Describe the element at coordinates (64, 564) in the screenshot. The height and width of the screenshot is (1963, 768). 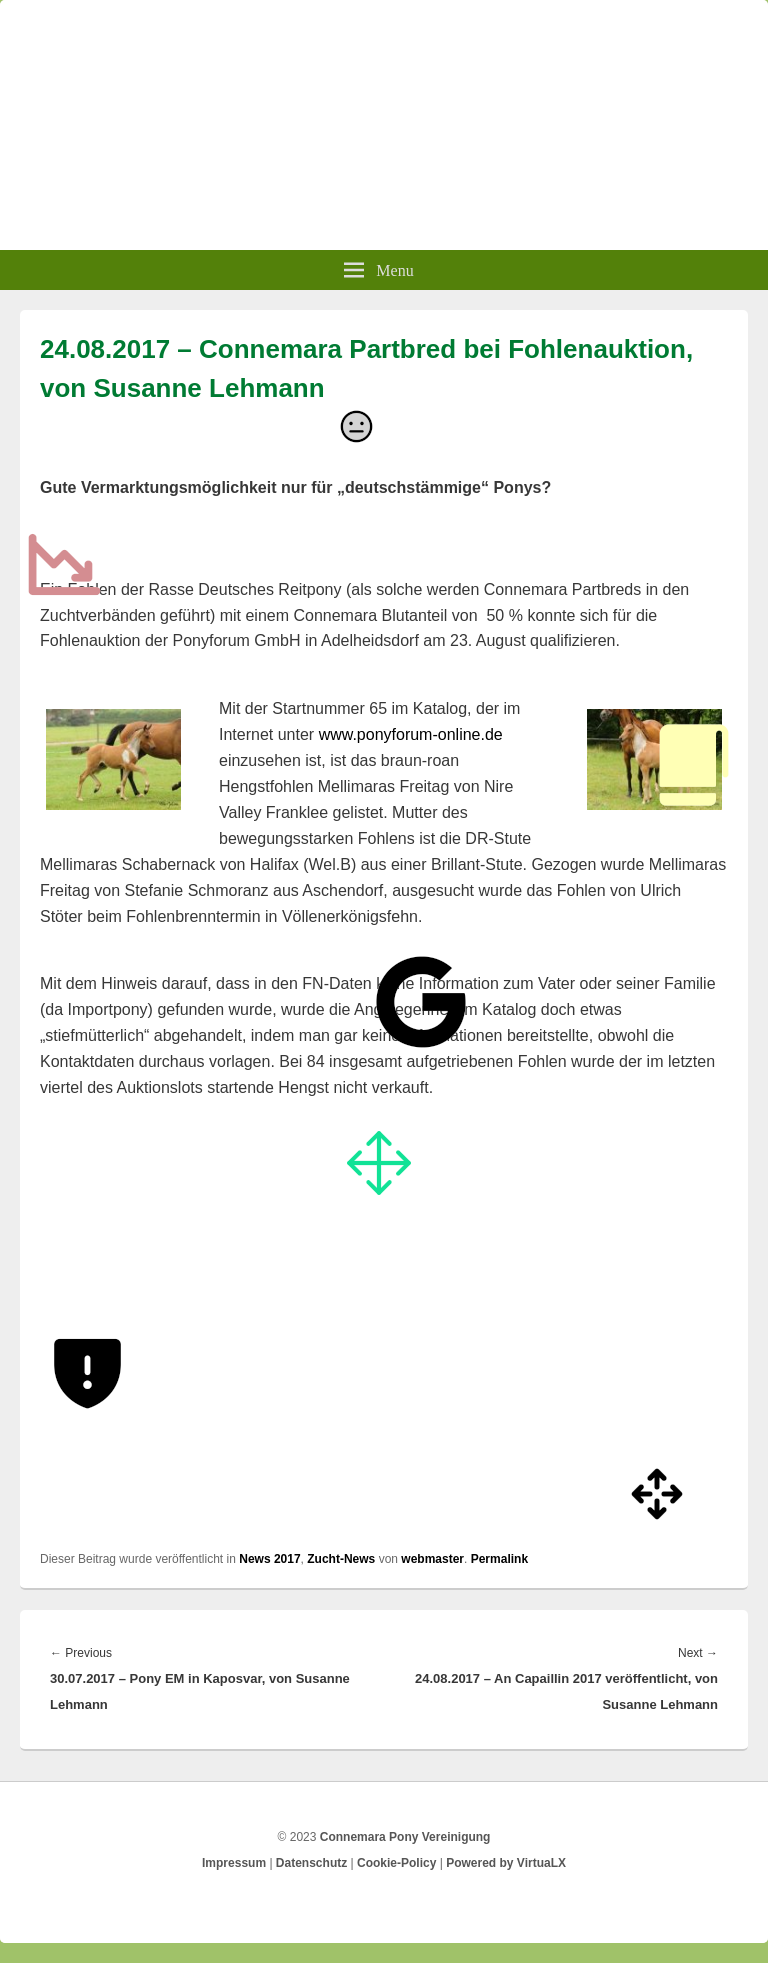
I see `view declining metrics or performance data` at that location.